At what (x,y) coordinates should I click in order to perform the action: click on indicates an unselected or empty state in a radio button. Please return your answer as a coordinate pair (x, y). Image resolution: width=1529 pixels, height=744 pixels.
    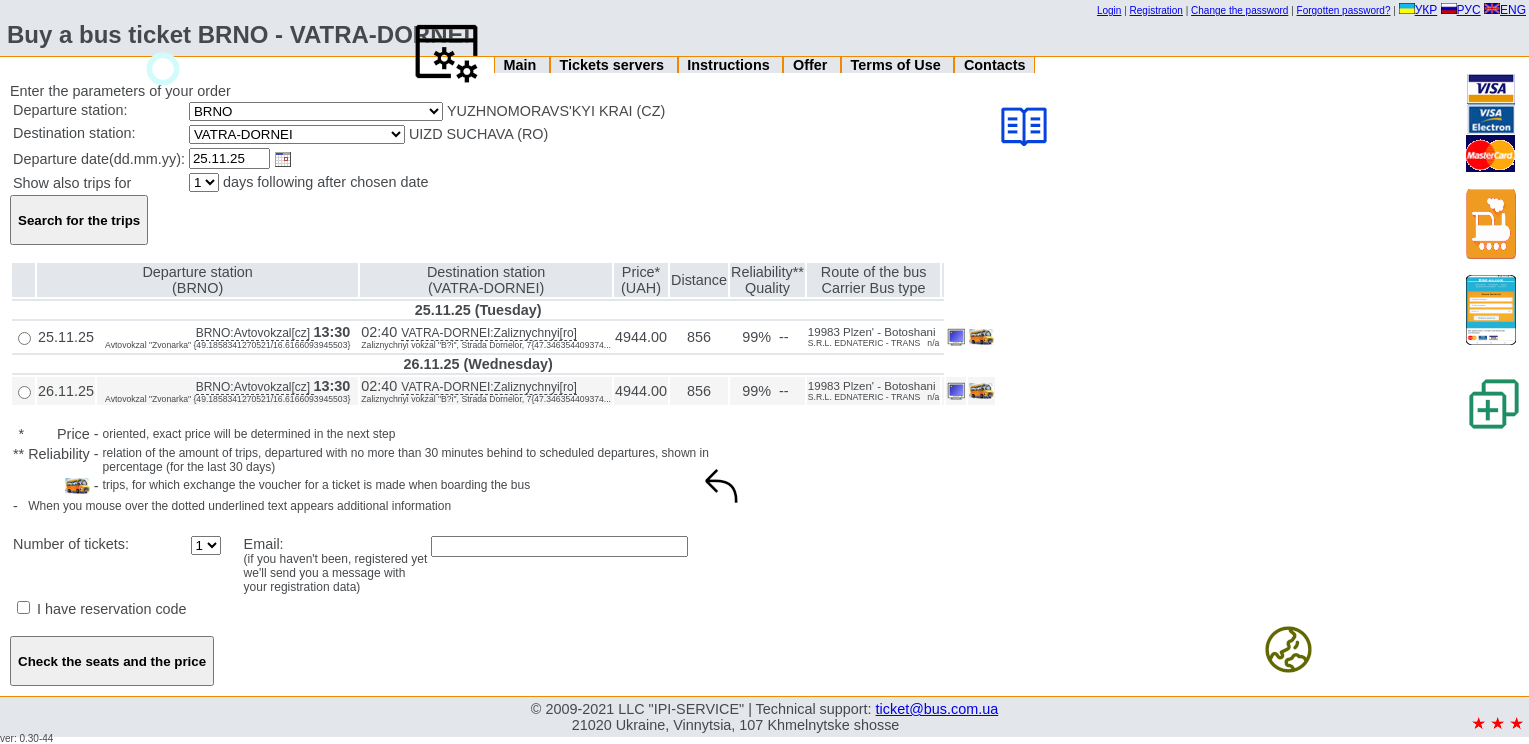
    Looking at the image, I should click on (163, 69).